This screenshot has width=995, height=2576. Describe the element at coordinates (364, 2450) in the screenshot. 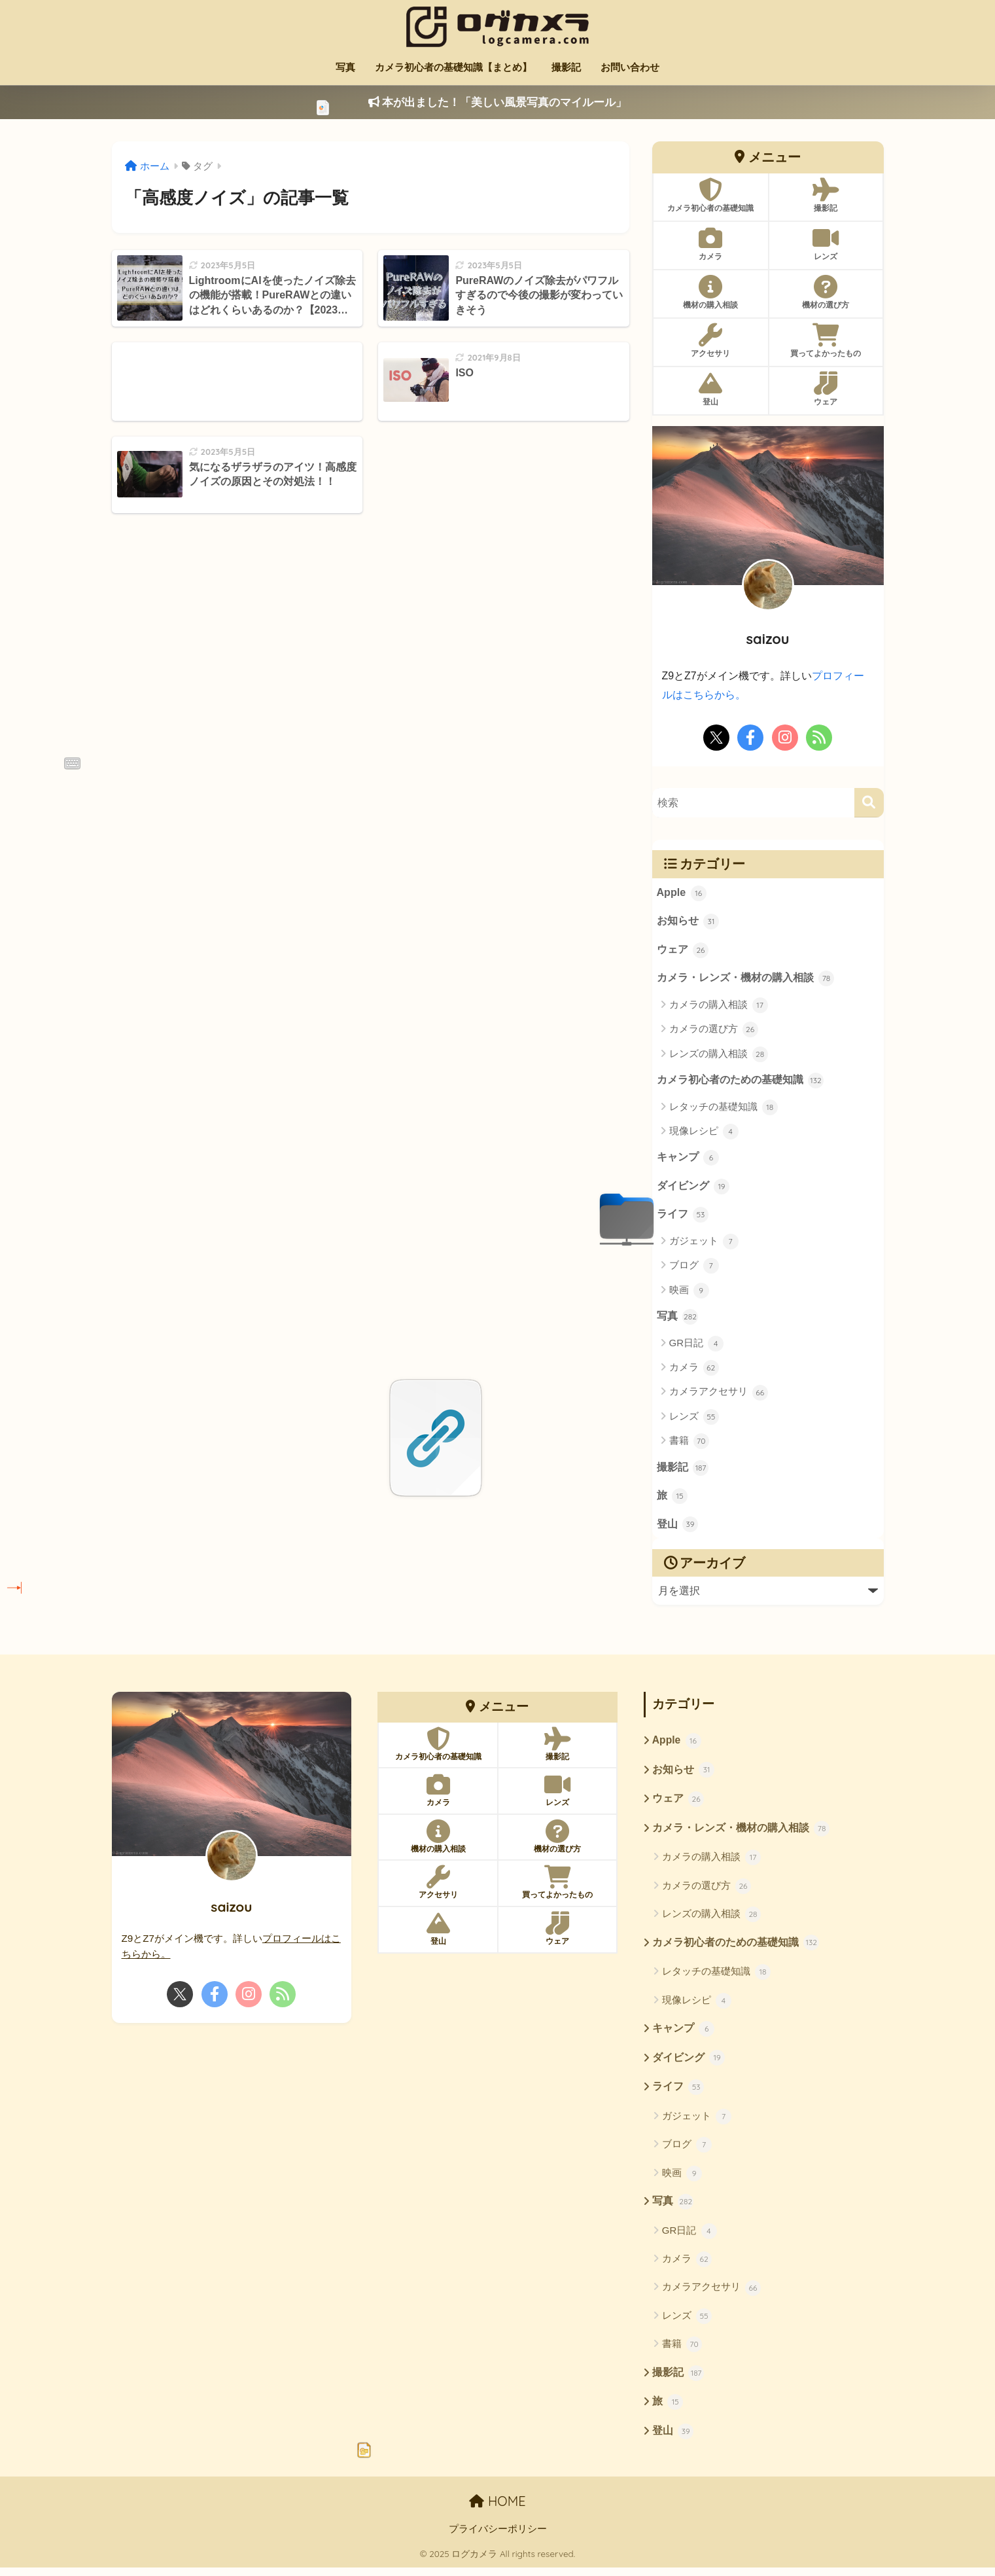

I see `a libreoffice draw document file` at that location.